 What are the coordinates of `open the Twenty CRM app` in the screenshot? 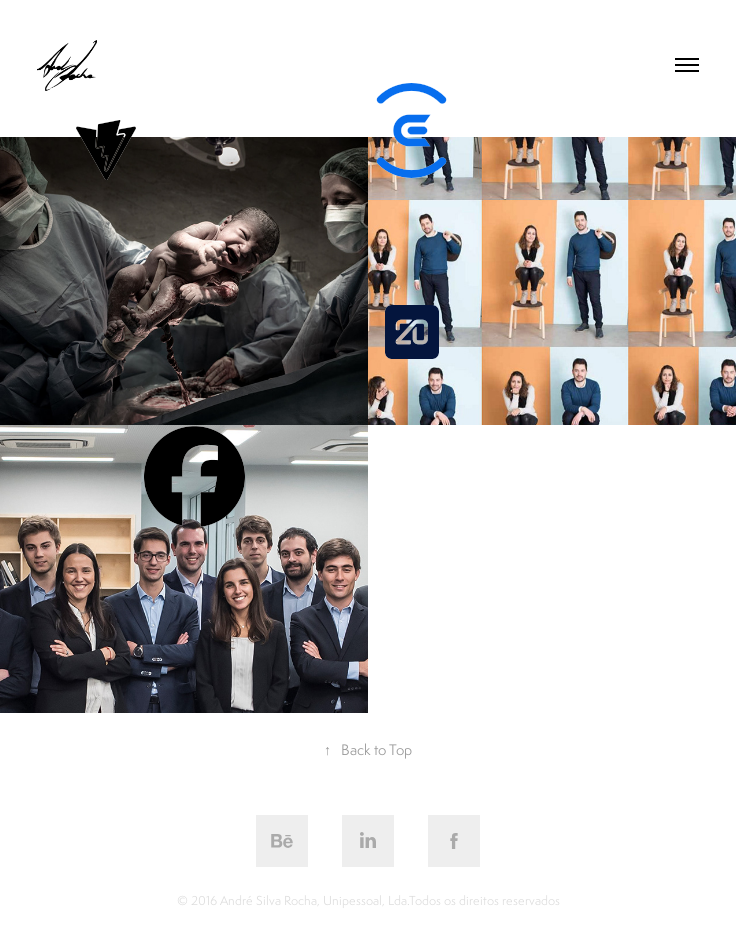 It's located at (412, 332).